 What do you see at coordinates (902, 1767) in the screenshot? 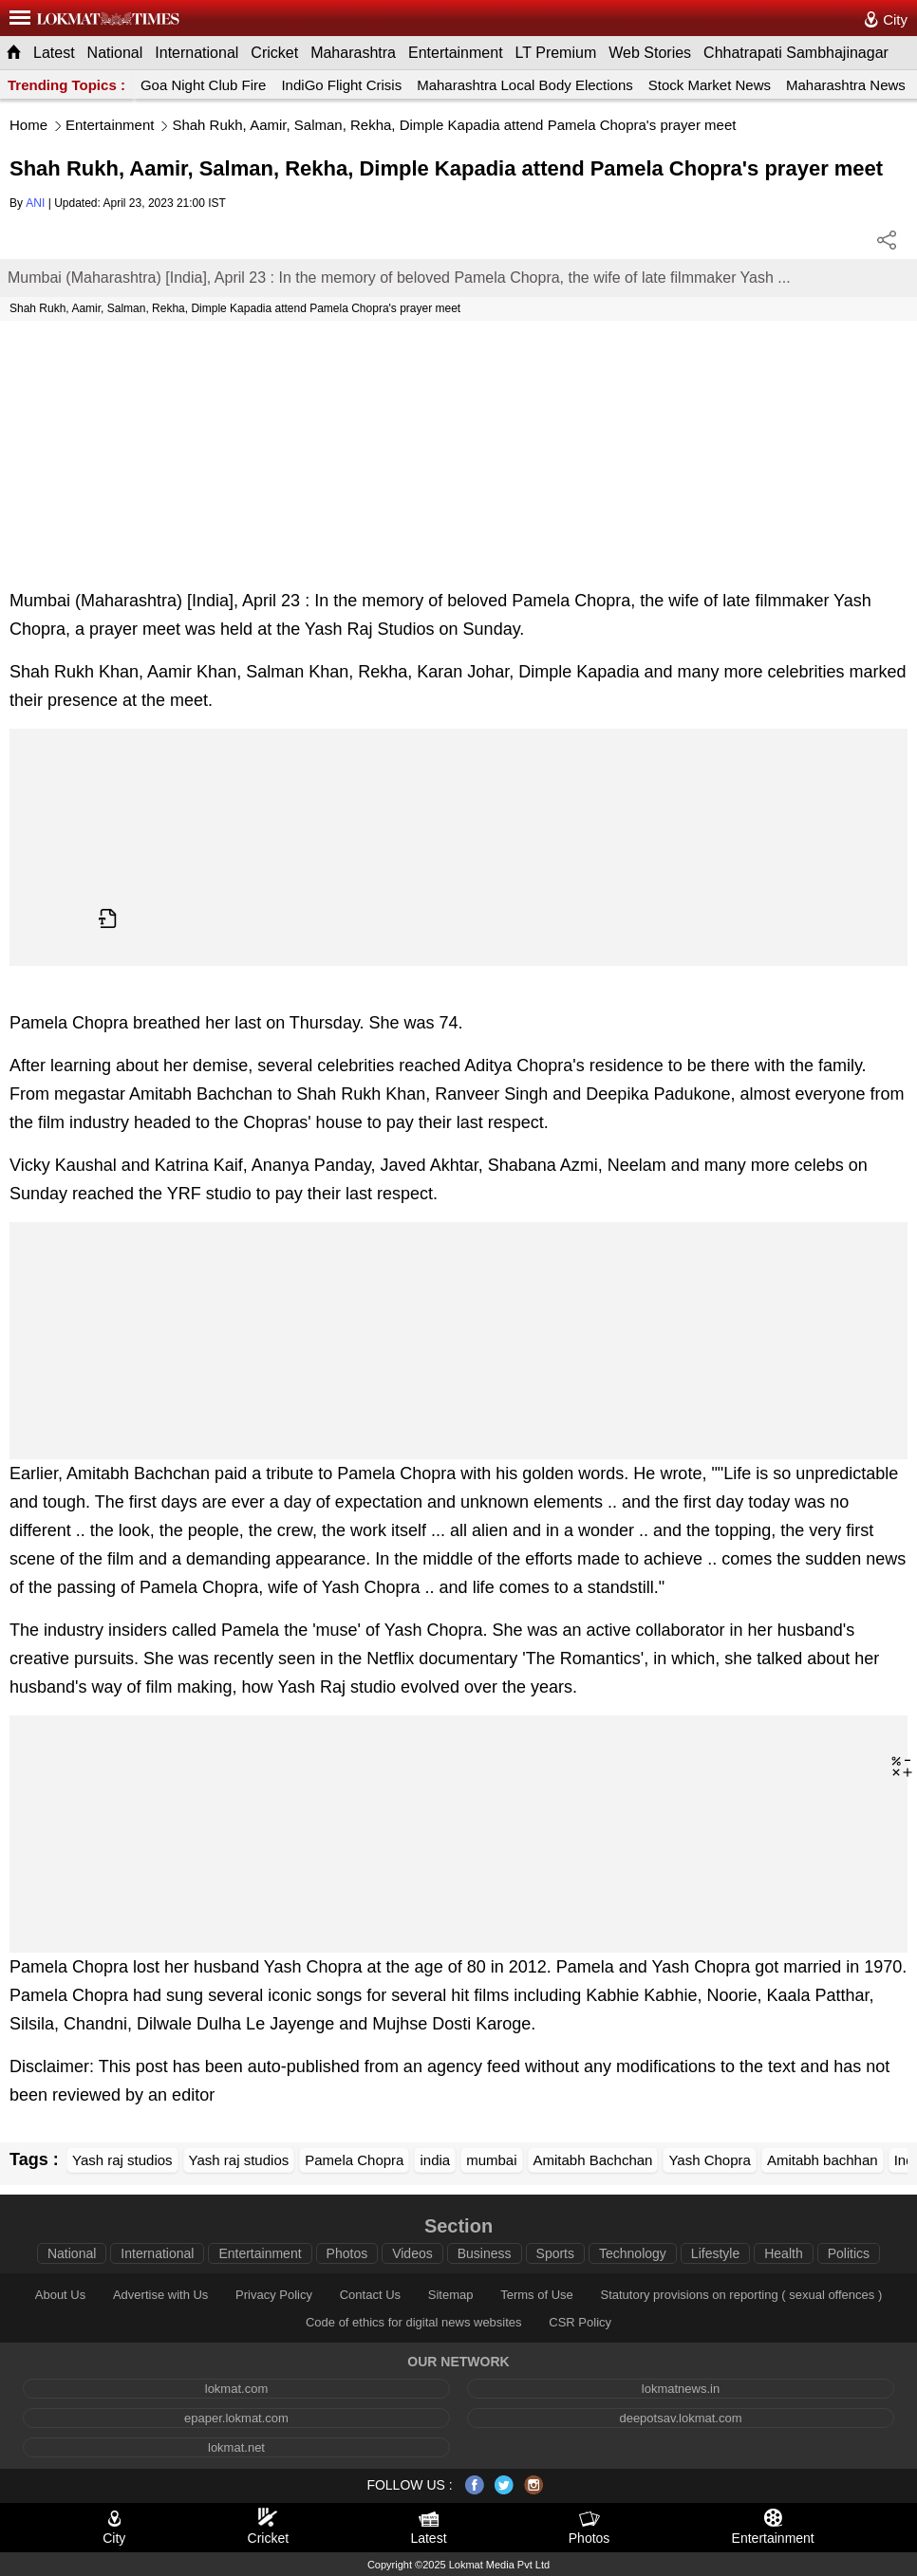
I see `indicates an operator symbol in code` at bounding box center [902, 1767].